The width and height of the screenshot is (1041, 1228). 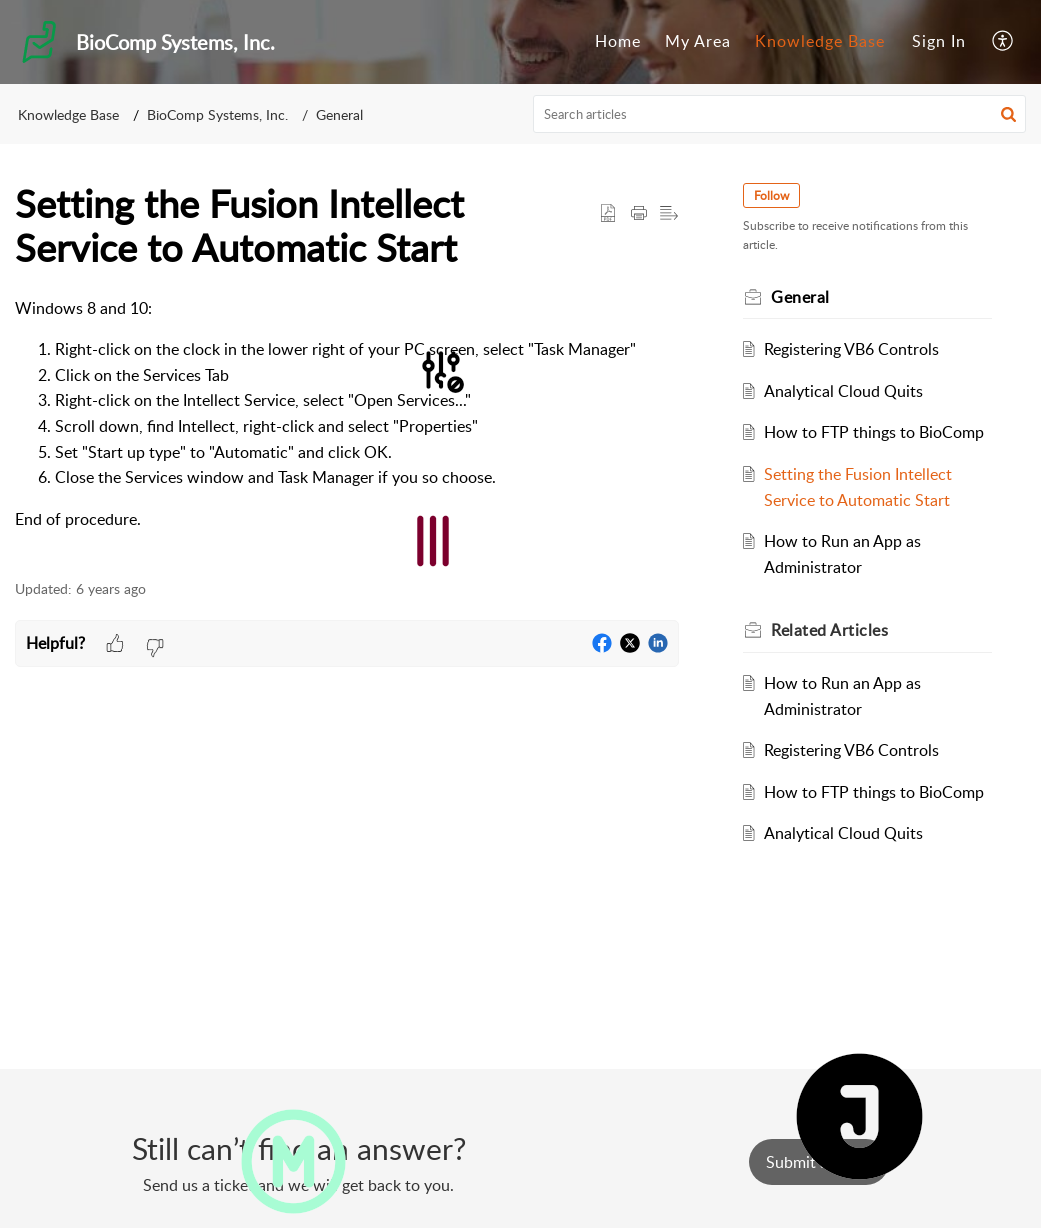 What do you see at coordinates (441, 370) in the screenshot?
I see `cancel or reset filter settings` at bounding box center [441, 370].